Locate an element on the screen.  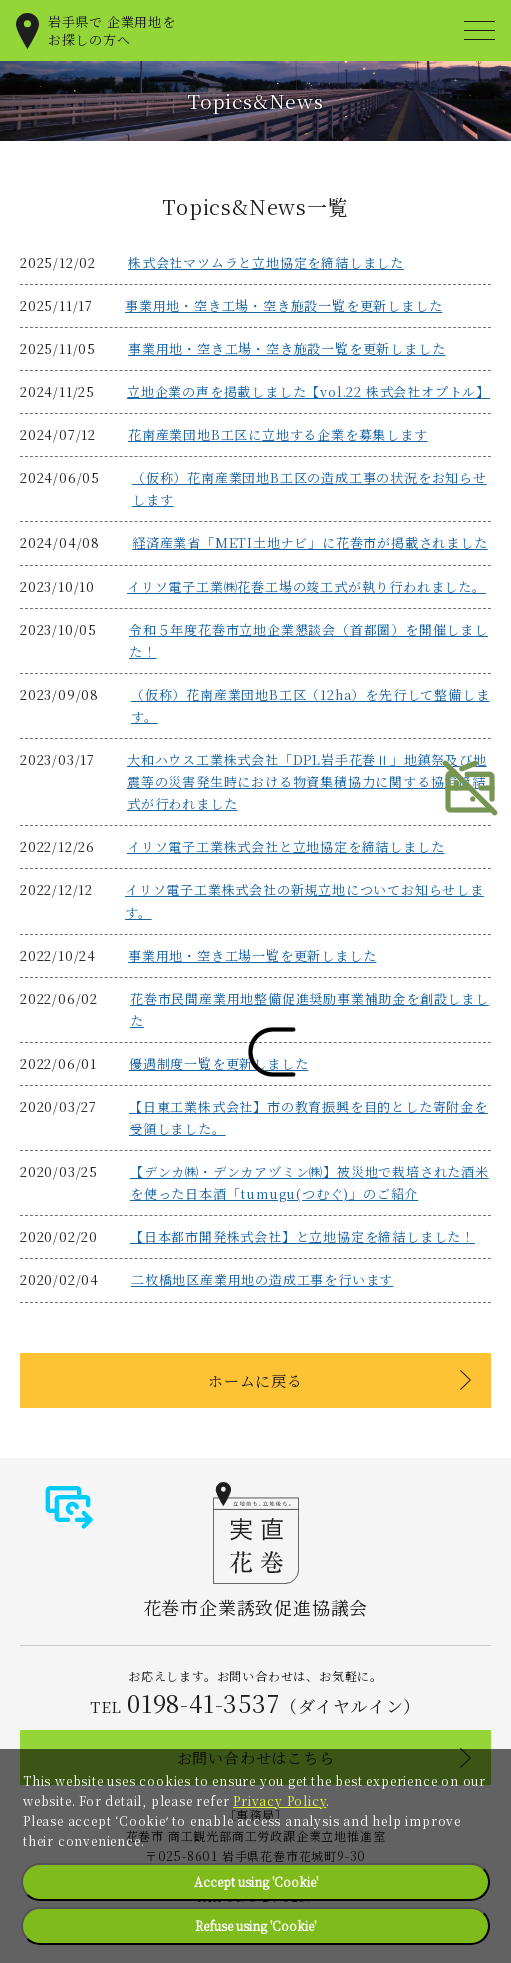
transfer funds between accounts is located at coordinates (68, 1504).